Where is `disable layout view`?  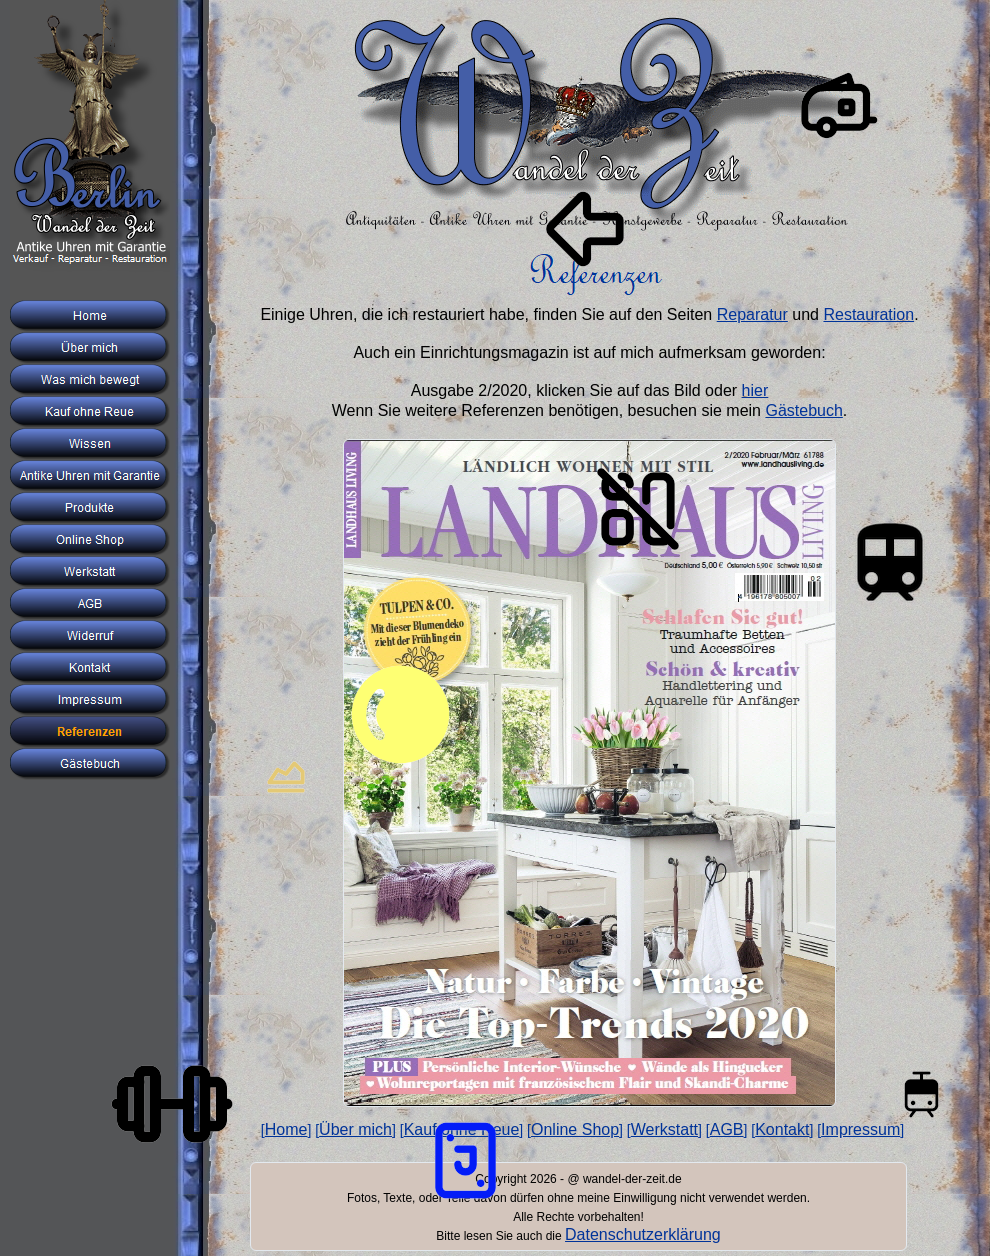
disable layout view is located at coordinates (638, 509).